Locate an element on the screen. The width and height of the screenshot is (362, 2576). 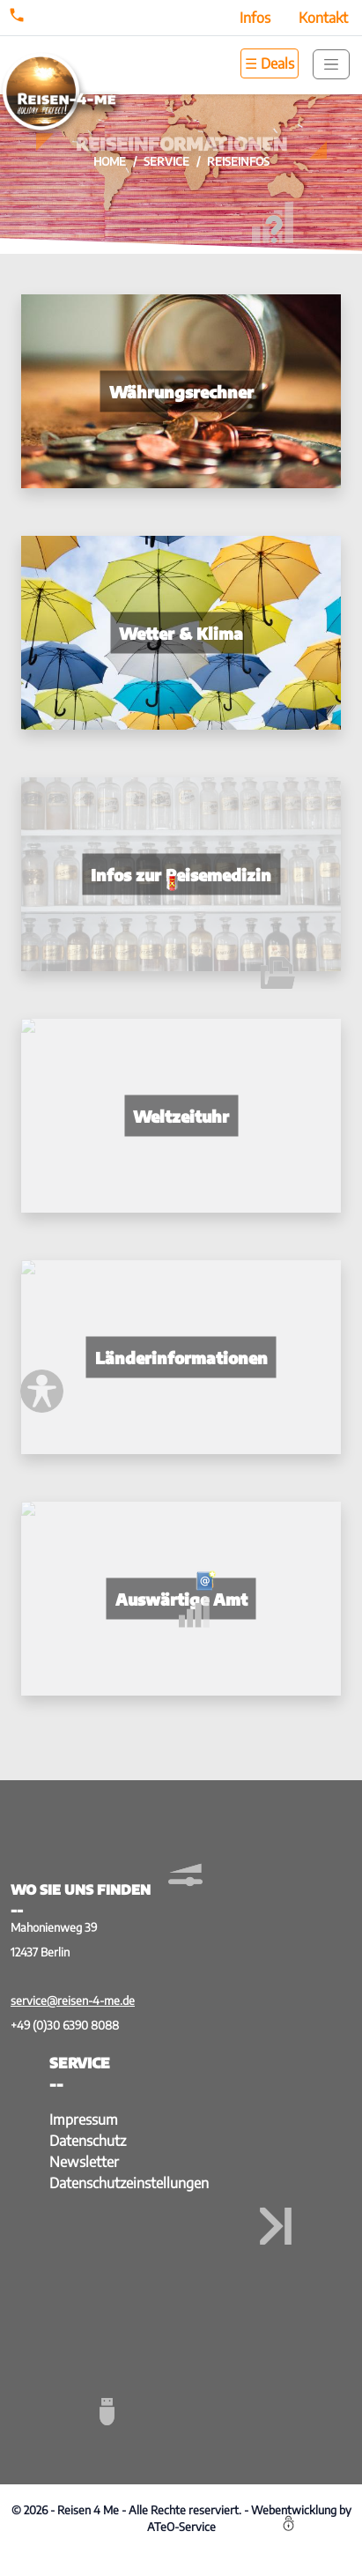
open system profiler to analyze performance is located at coordinates (288, 2523).